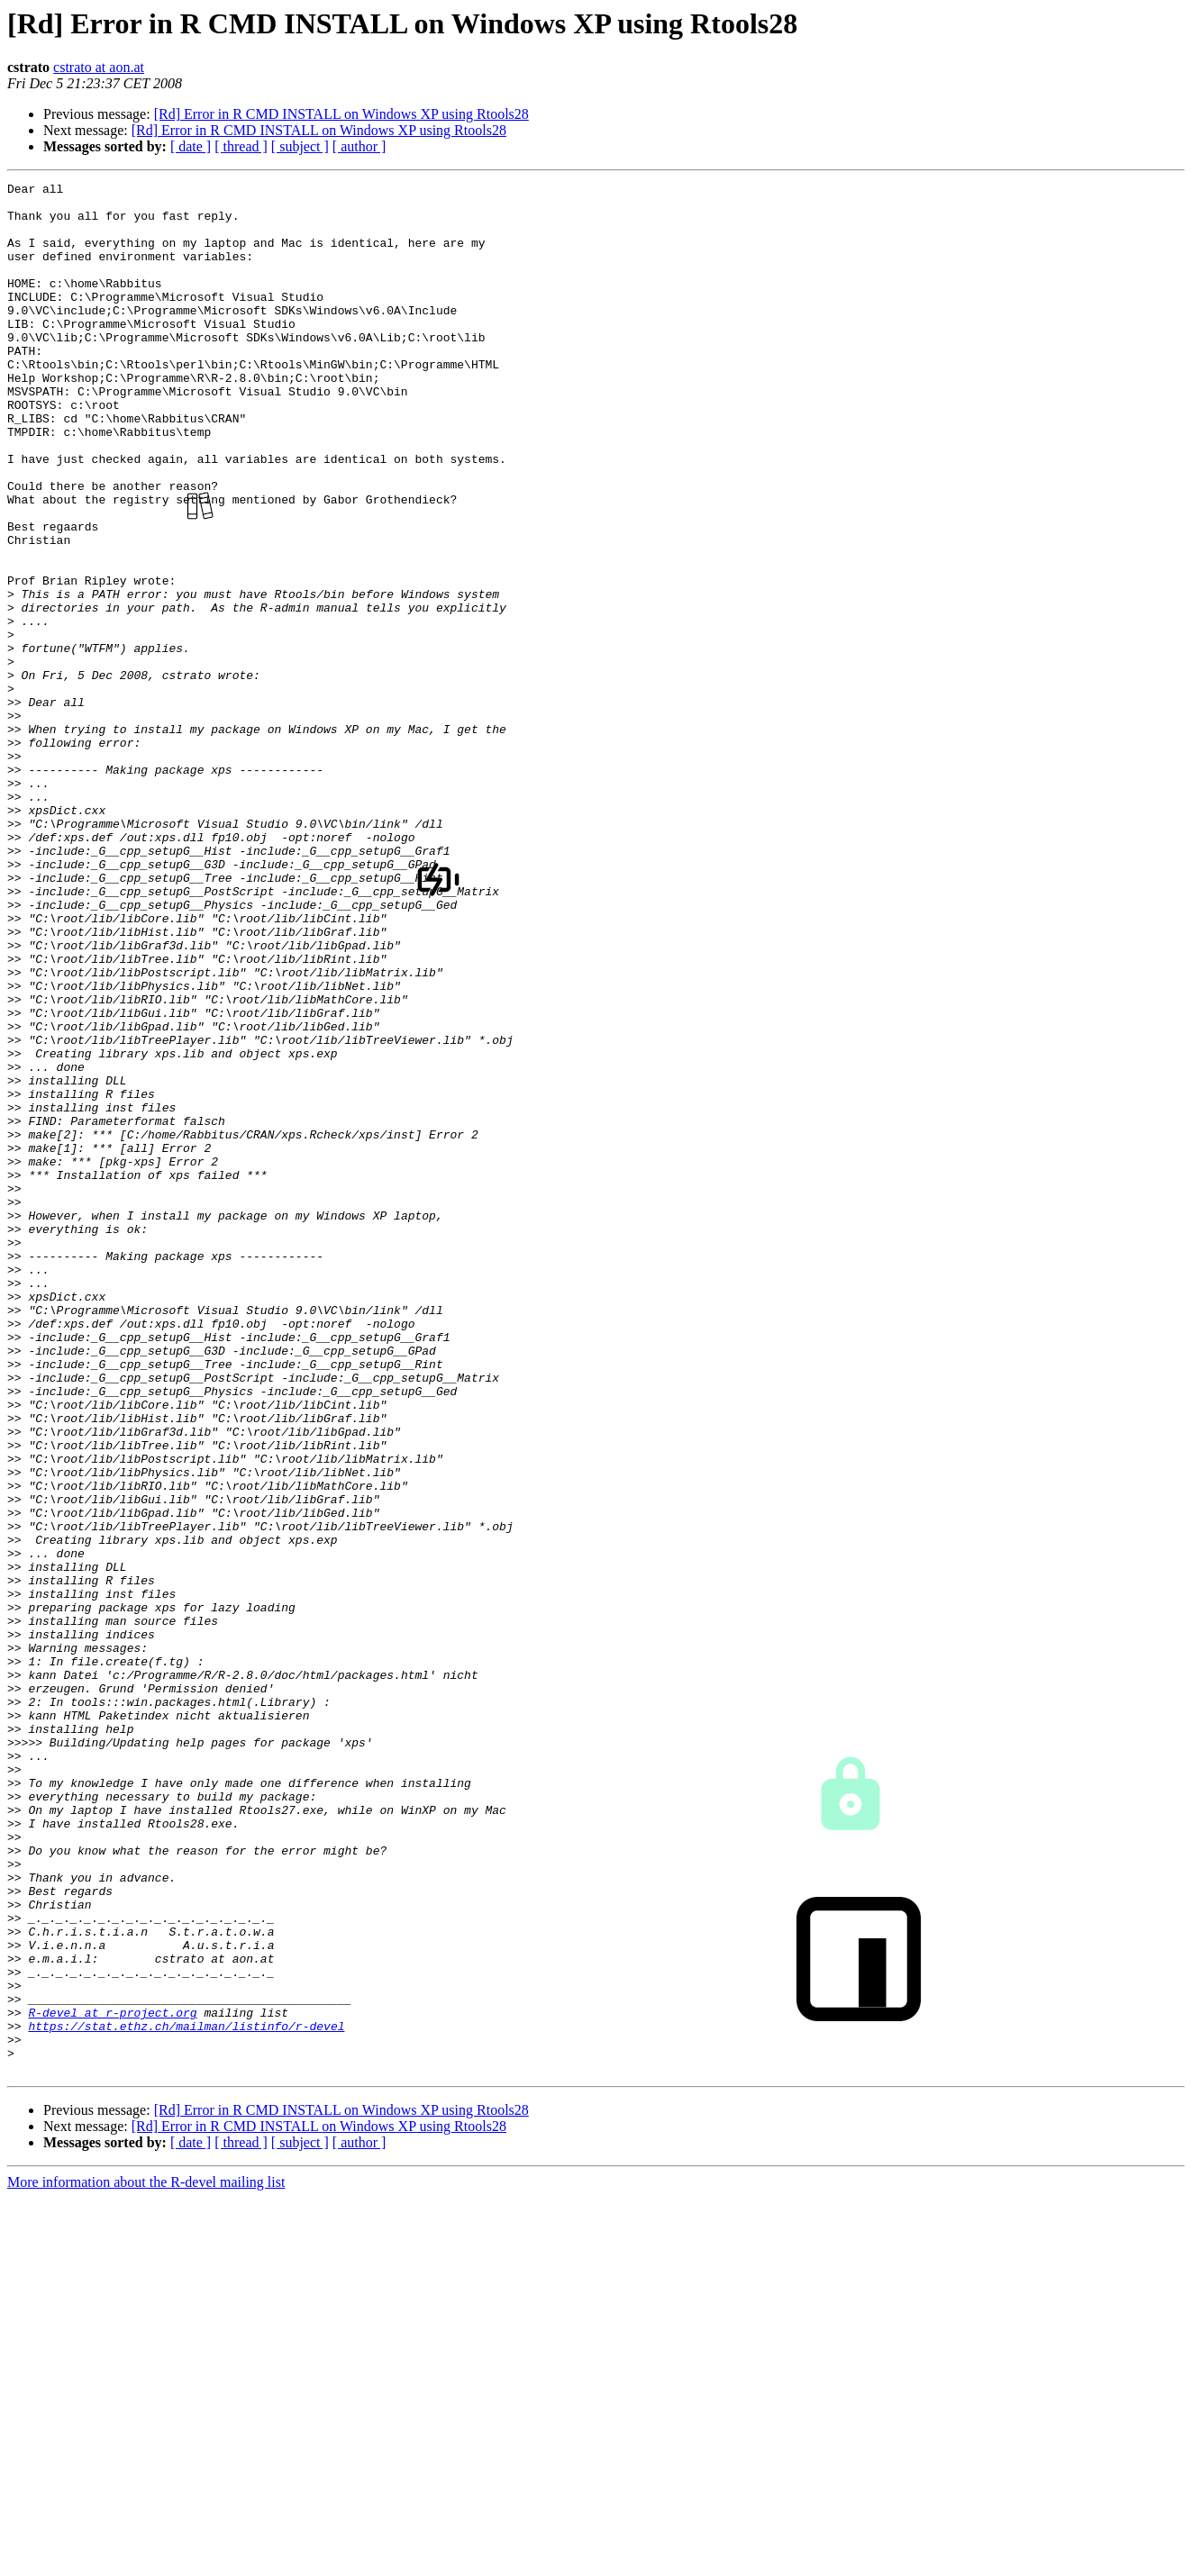 The height and width of the screenshot is (2576, 1192). I want to click on npm package manager logo, so click(859, 1959).